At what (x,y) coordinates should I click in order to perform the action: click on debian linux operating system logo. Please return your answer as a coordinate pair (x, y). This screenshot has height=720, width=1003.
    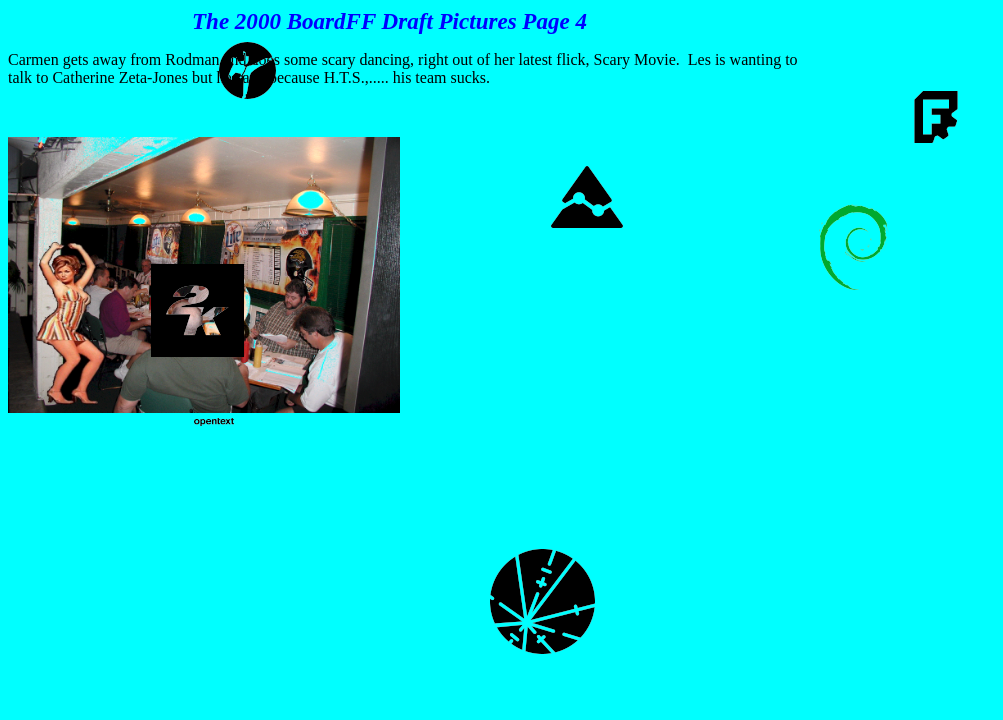
    Looking at the image, I should click on (854, 247).